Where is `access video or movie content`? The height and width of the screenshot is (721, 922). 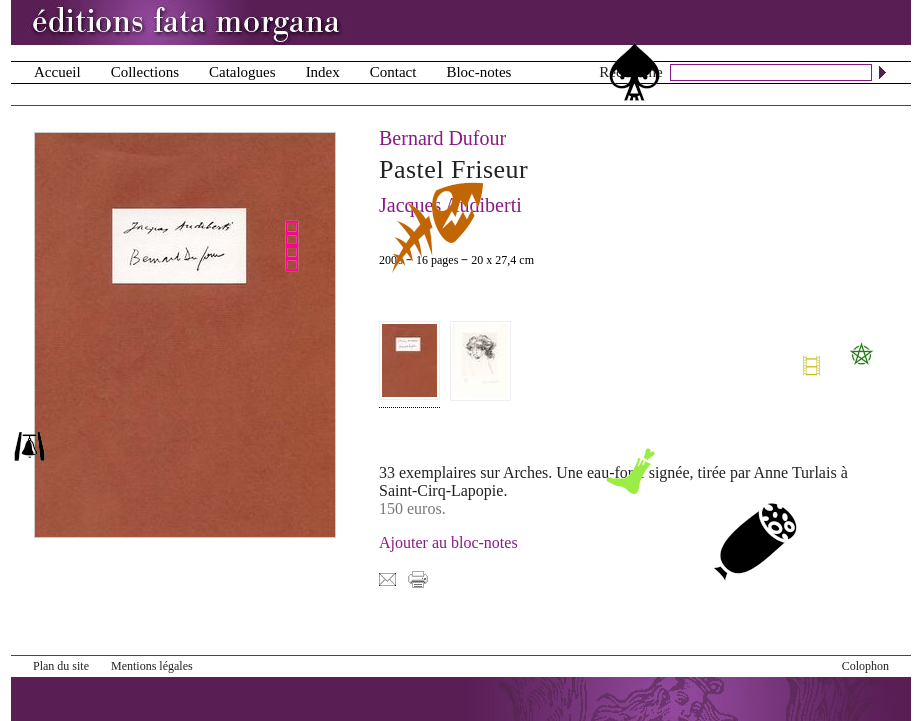
access video or movie content is located at coordinates (811, 365).